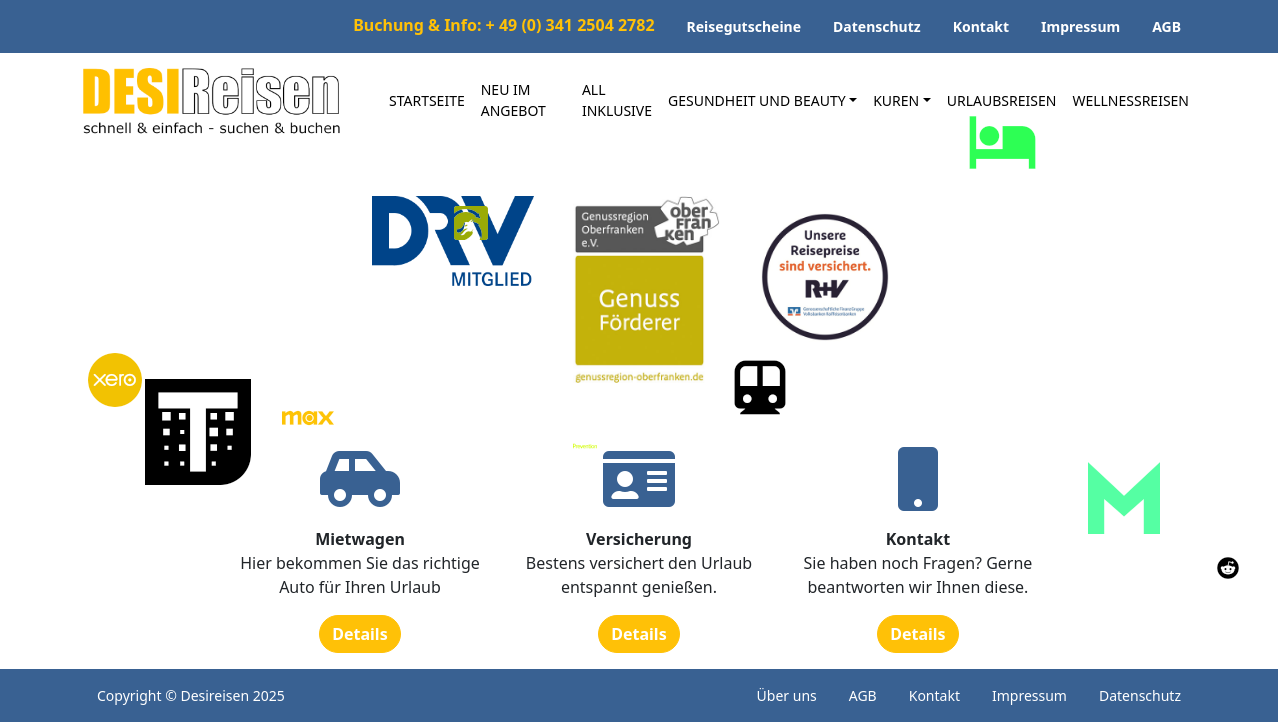 This screenshot has width=1278, height=722. I want to click on prevention magazine brand logo, so click(585, 446).